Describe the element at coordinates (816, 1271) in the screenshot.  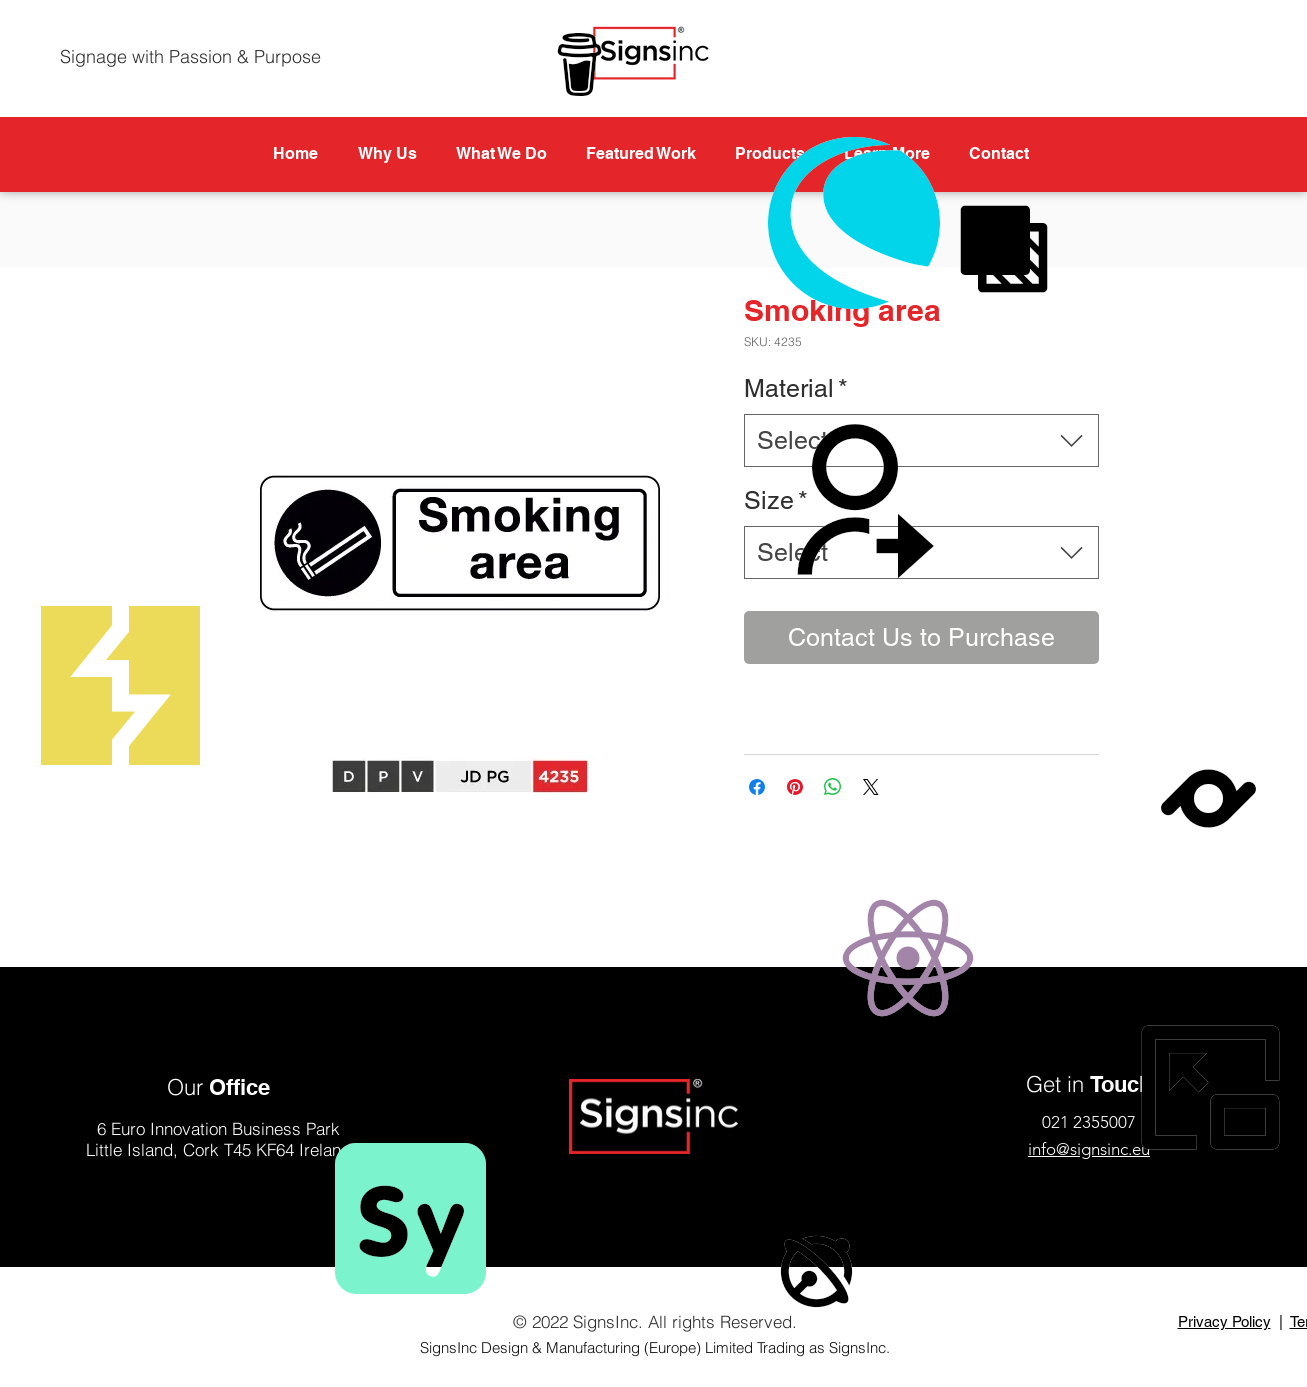
I see `view notifications` at that location.